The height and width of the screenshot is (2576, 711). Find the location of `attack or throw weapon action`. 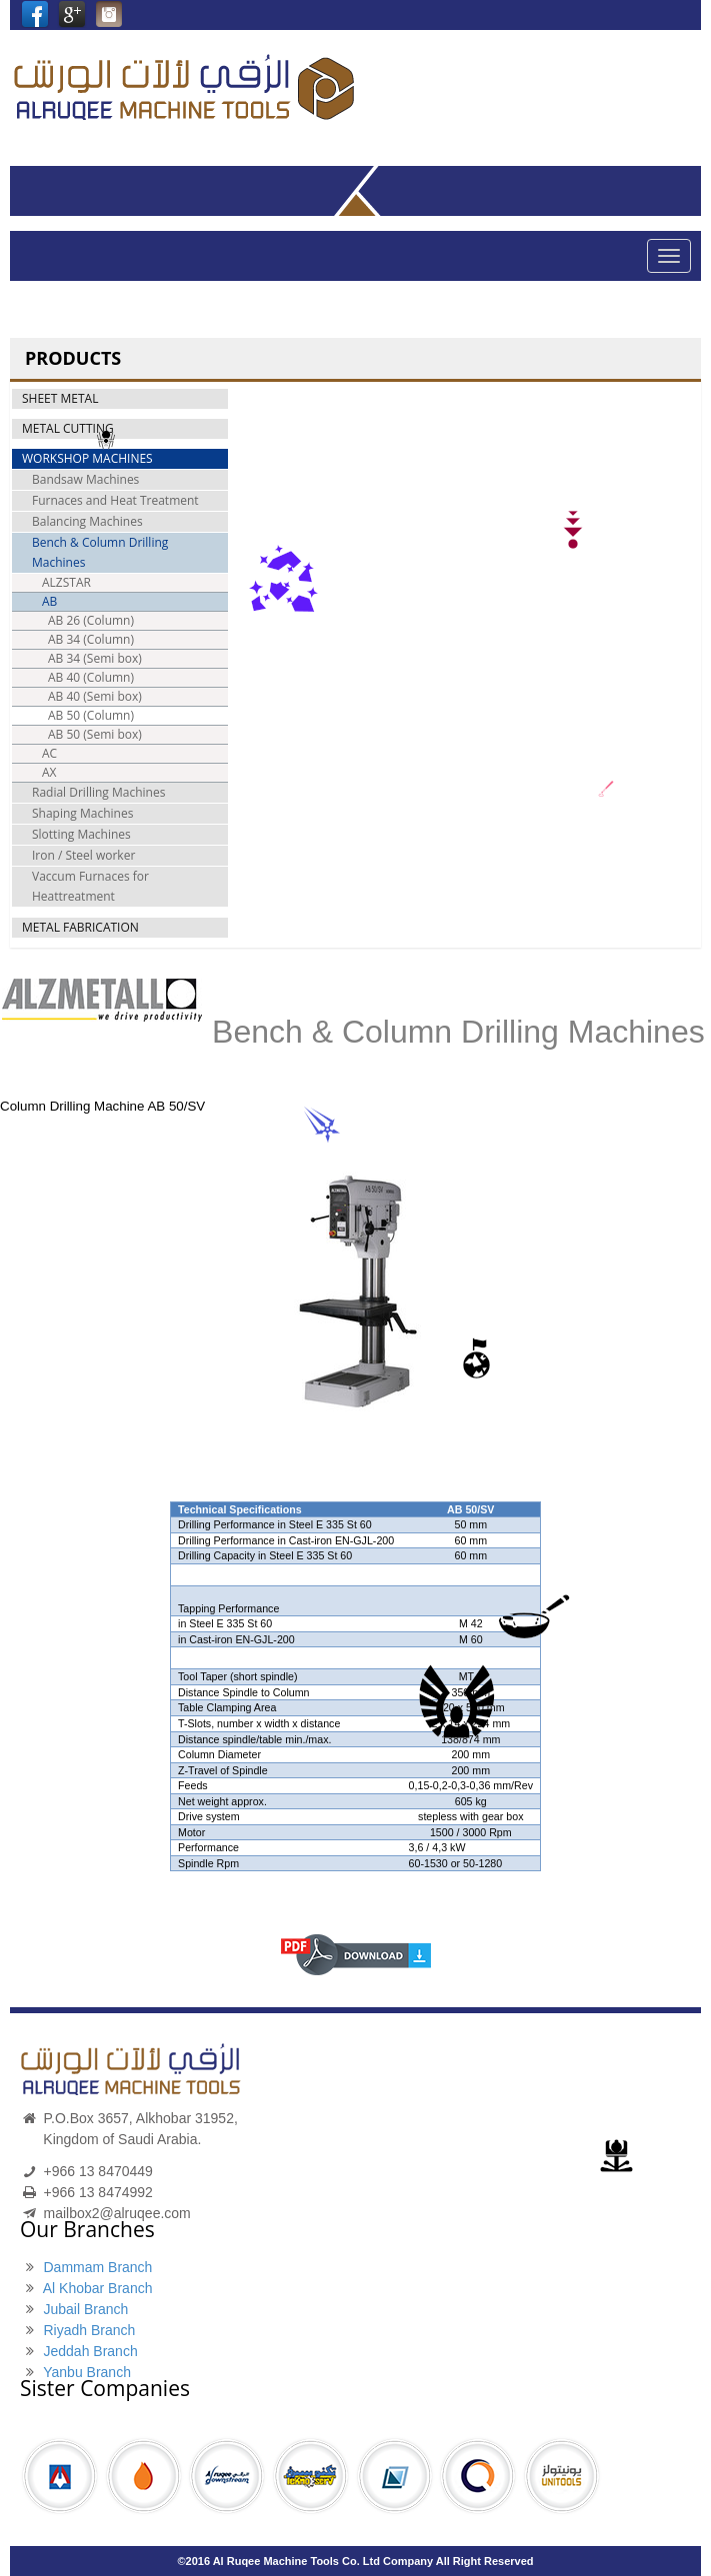

attack or throw weapon action is located at coordinates (322, 1125).